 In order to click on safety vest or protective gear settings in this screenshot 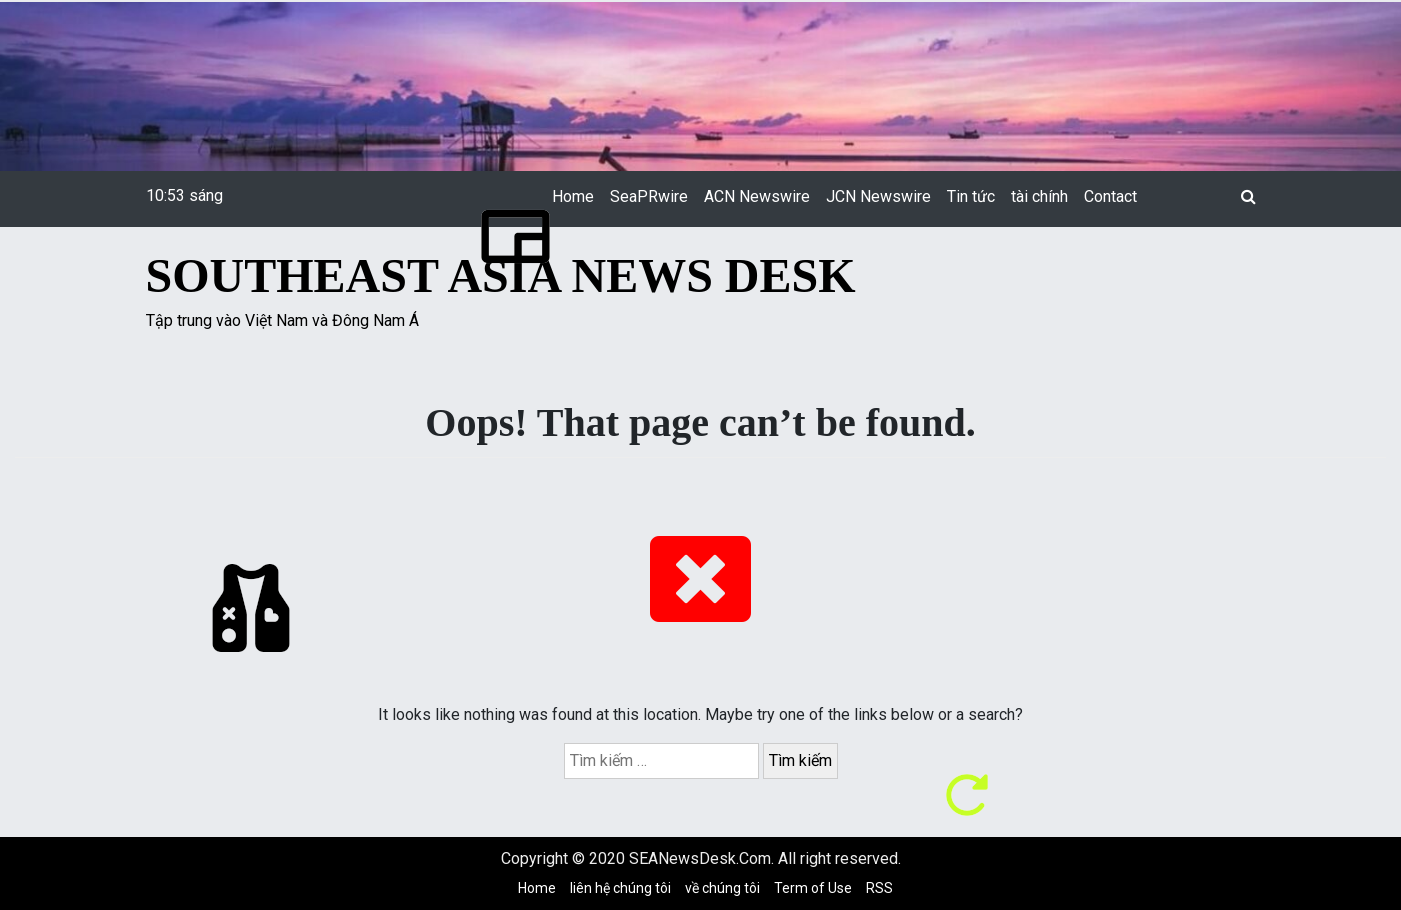, I will do `click(251, 608)`.